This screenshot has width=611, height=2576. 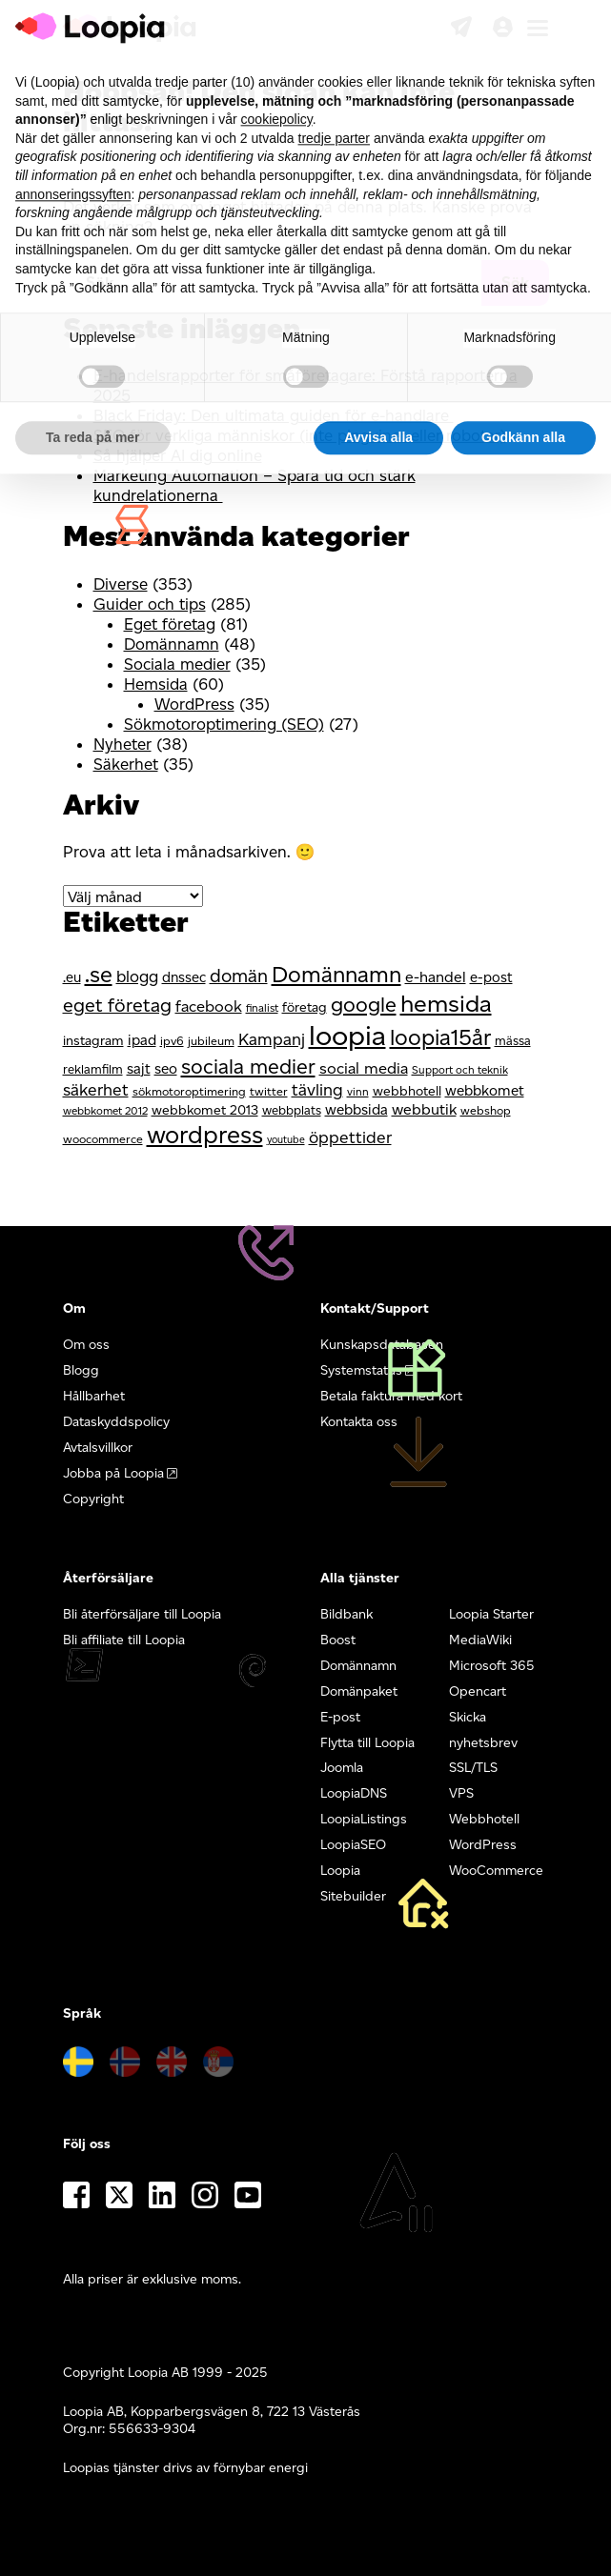 What do you see at coordinates (422, 1902) in the screenshot?
I see `remove a saved home address` at bounding box center [422, 1902].